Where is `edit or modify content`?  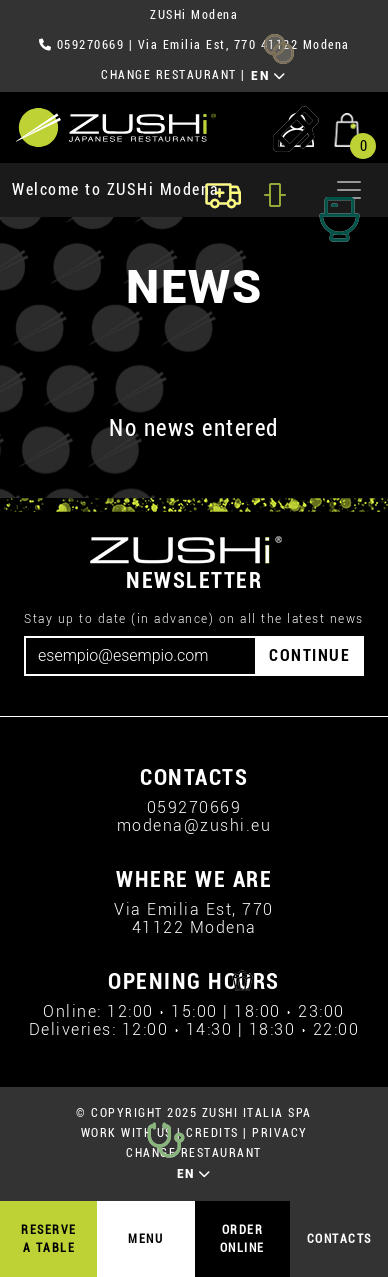
edit or modify content is located at coordinates (295, 130).